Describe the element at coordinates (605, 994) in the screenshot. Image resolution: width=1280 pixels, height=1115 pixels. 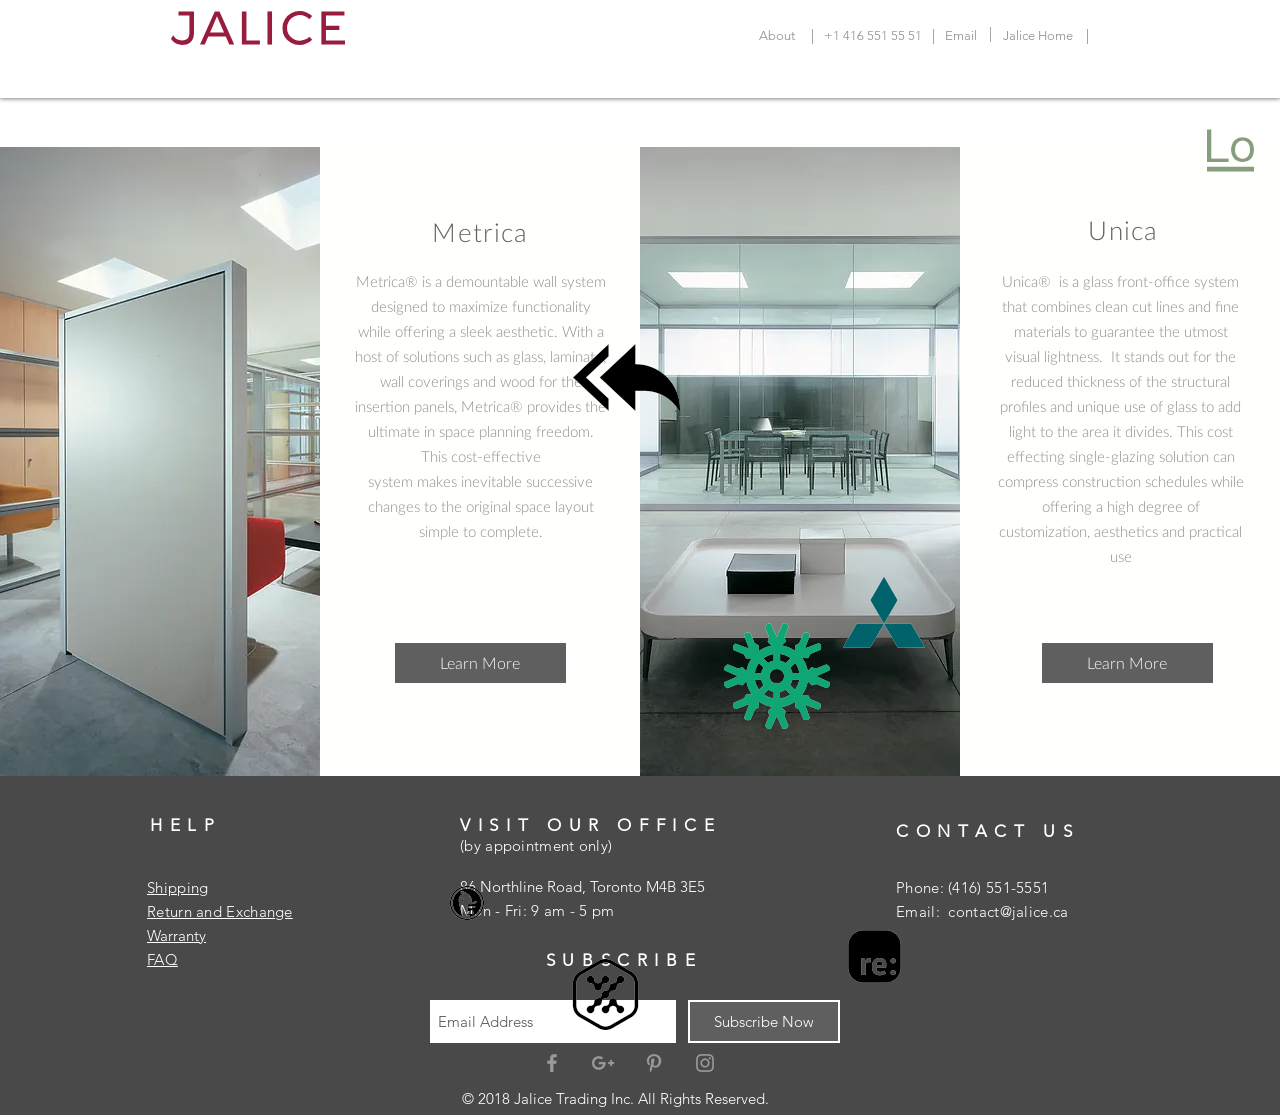
I see `open localxpose tunnel service` at that location.